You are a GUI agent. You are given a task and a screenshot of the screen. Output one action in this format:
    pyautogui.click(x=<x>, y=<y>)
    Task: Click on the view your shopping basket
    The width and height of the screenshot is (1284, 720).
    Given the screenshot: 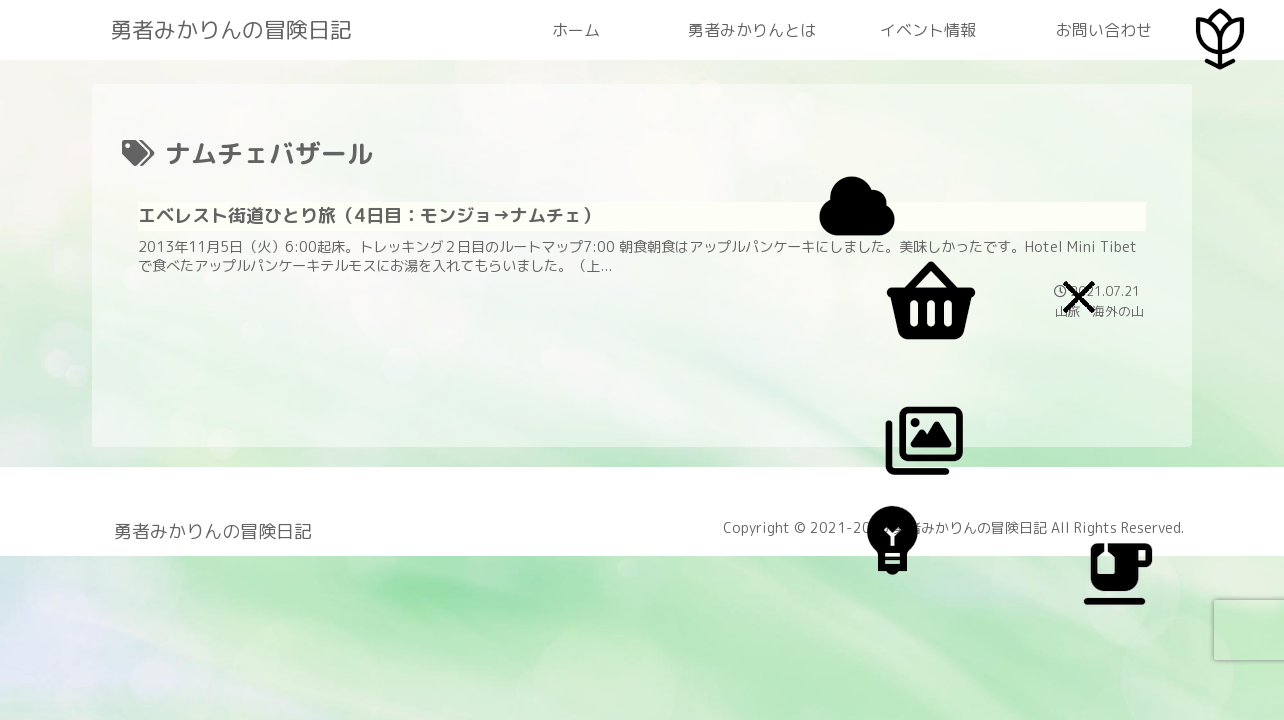 What is the action you would take?
    pyautogui.click(x=931, y=303)
    